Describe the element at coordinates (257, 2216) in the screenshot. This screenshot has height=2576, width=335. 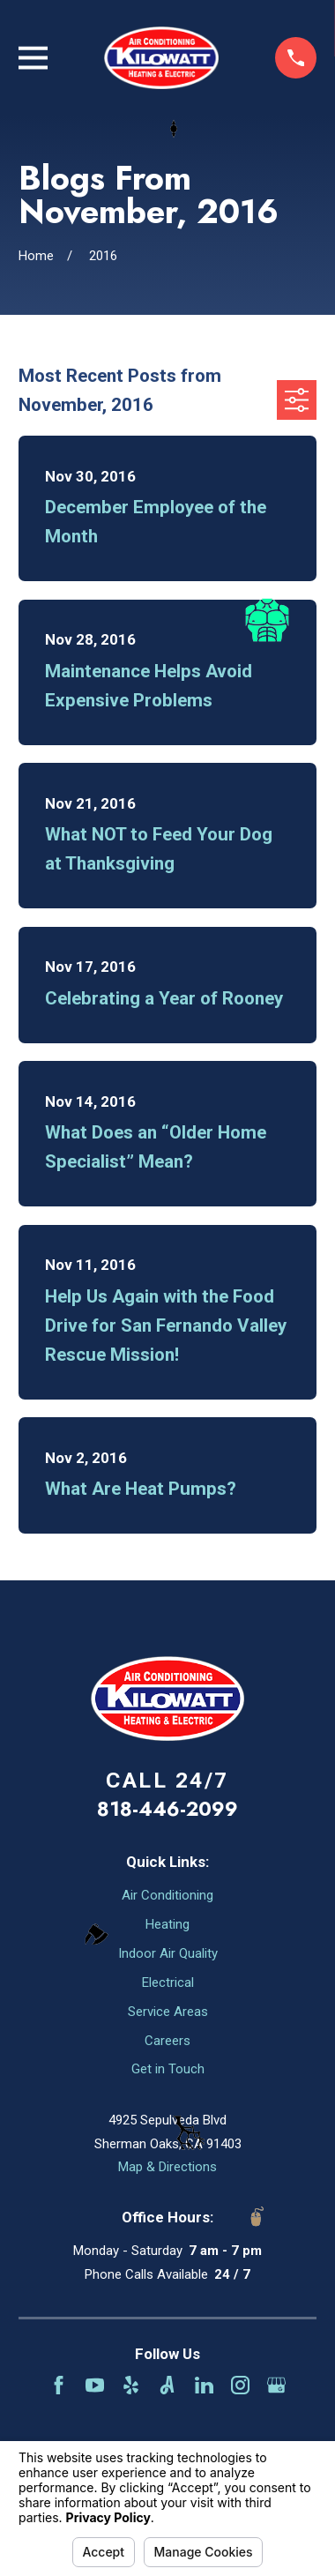
I see `indicates mouse input or cursor control settings` at that location.